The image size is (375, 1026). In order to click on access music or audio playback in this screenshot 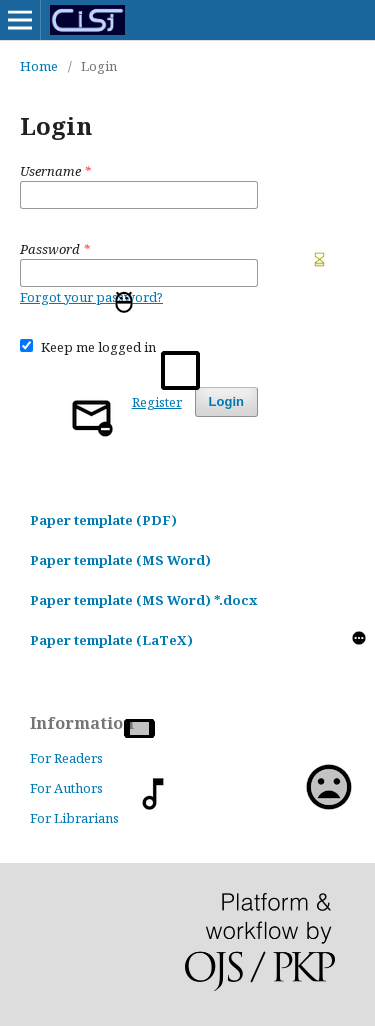, I will do `click(153, 794)`.